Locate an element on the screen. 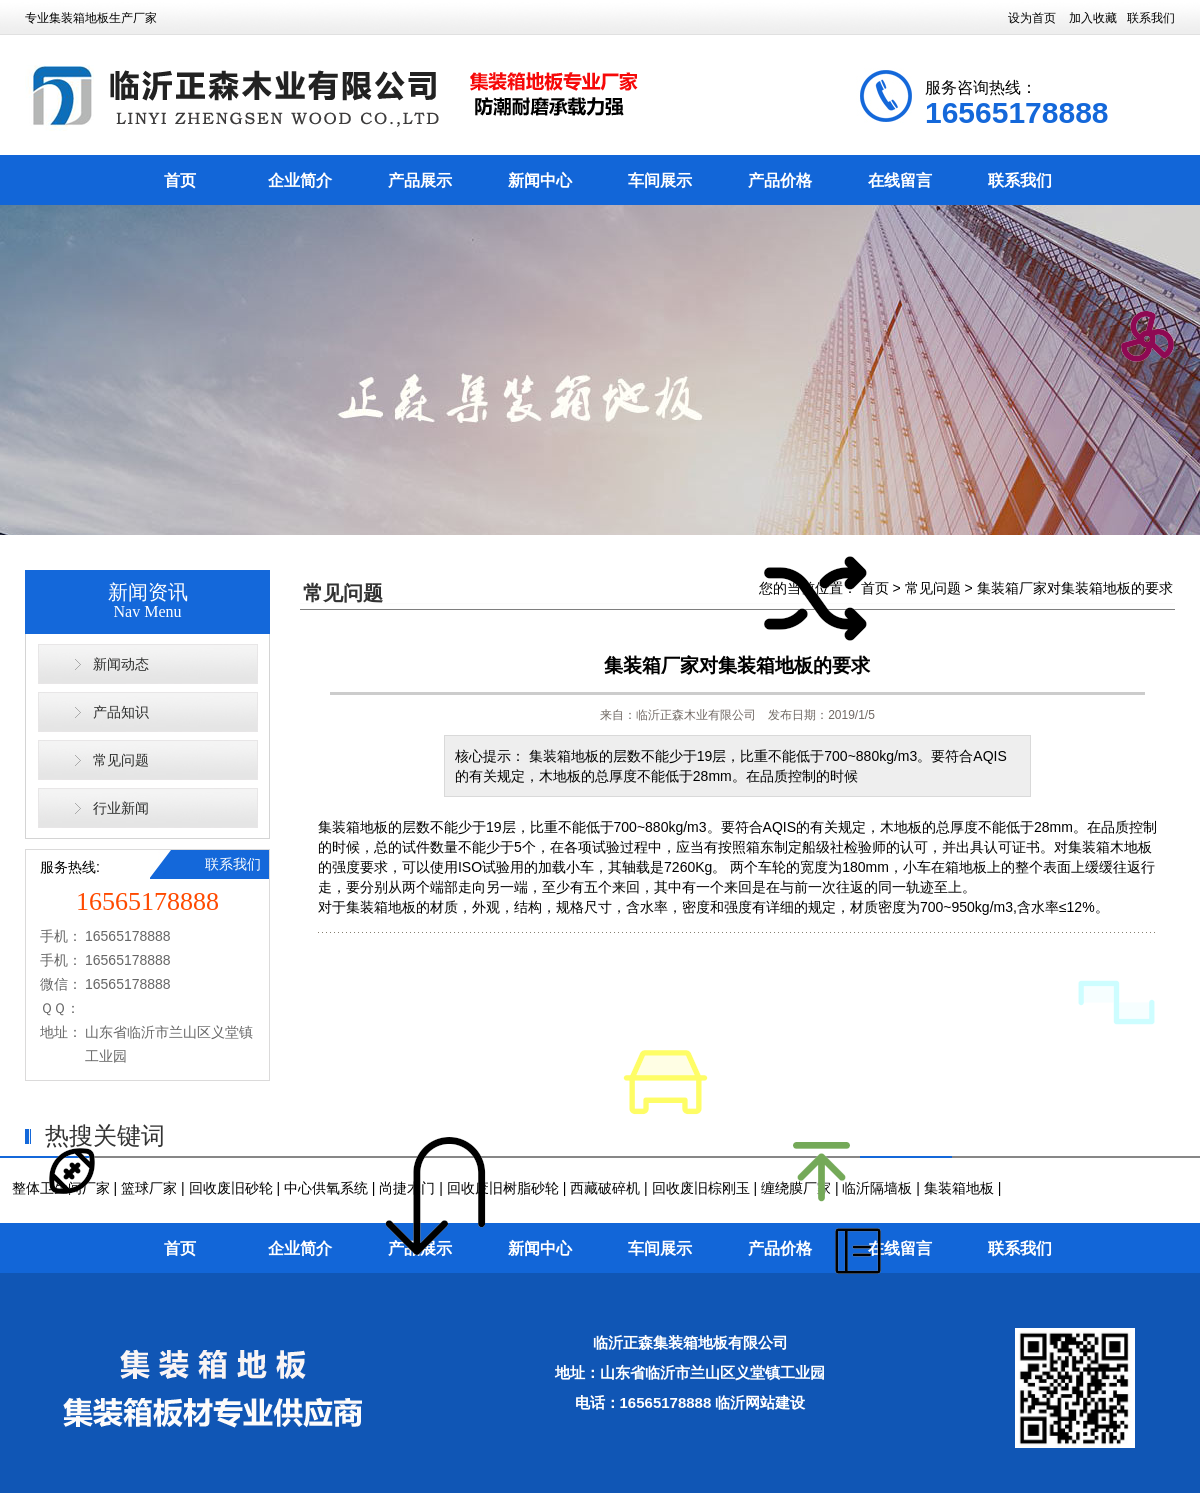 This screenshot has height=1493, width=1200. shuffle playlist or queue order is located at coordinates (813, 598).